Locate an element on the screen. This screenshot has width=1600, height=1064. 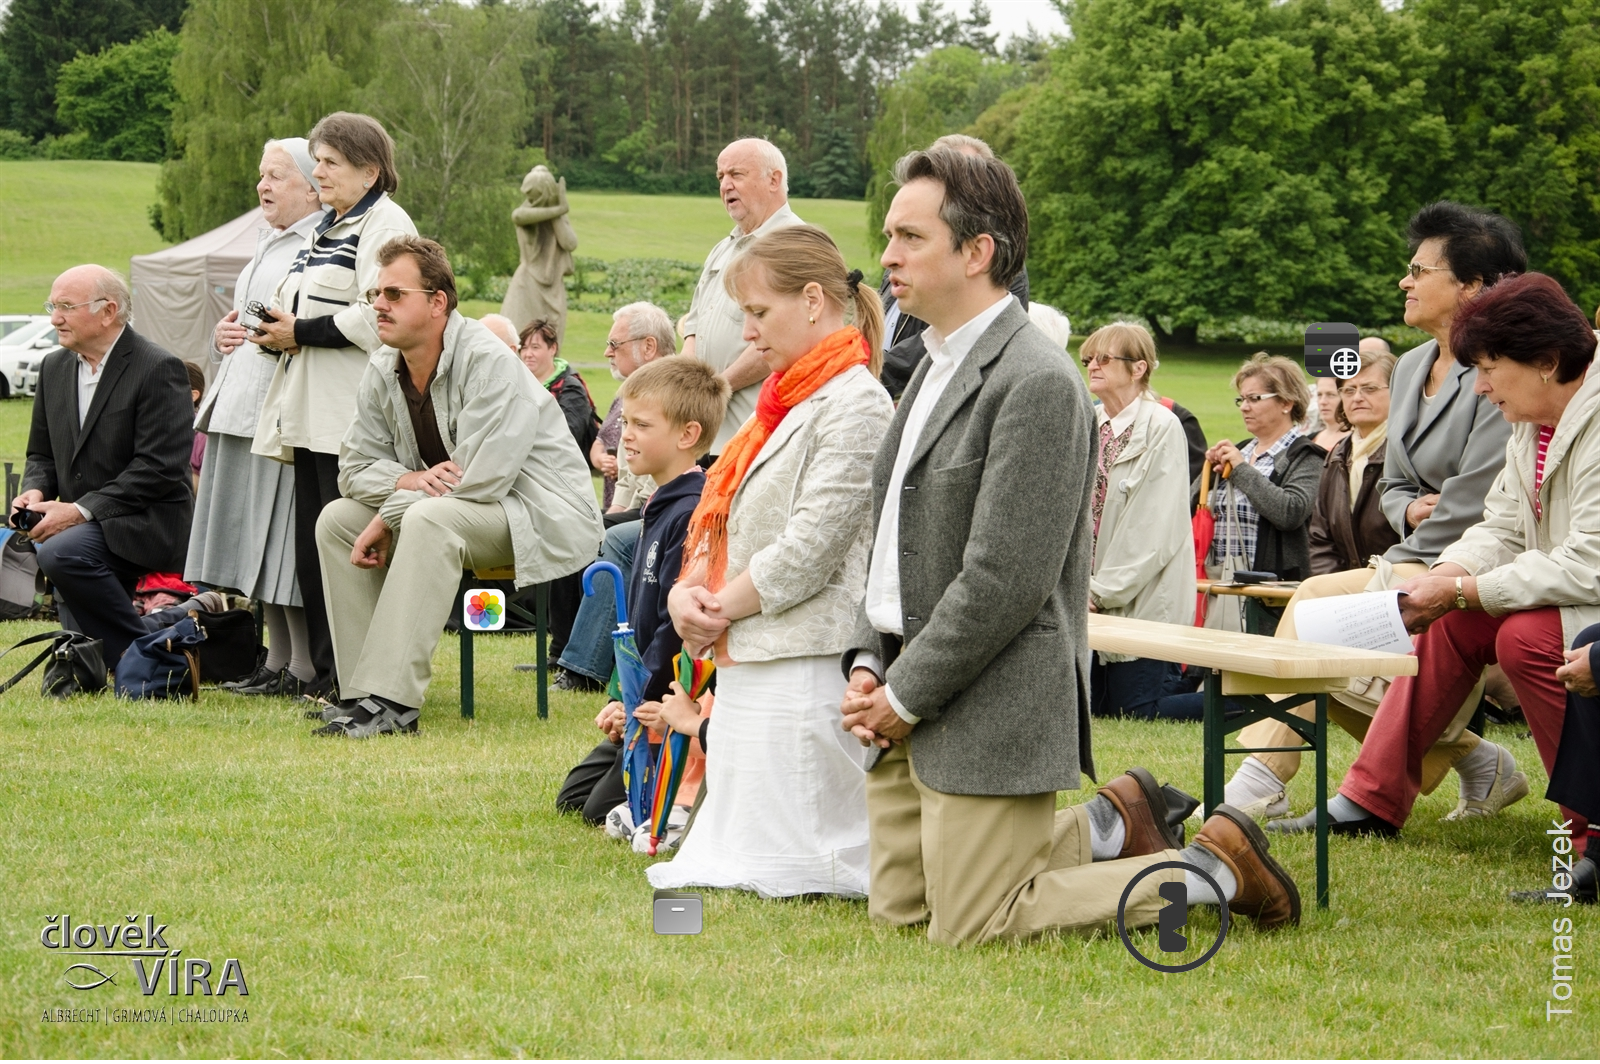
configure windows network sharing settings is located at coordinates (1332, 350).